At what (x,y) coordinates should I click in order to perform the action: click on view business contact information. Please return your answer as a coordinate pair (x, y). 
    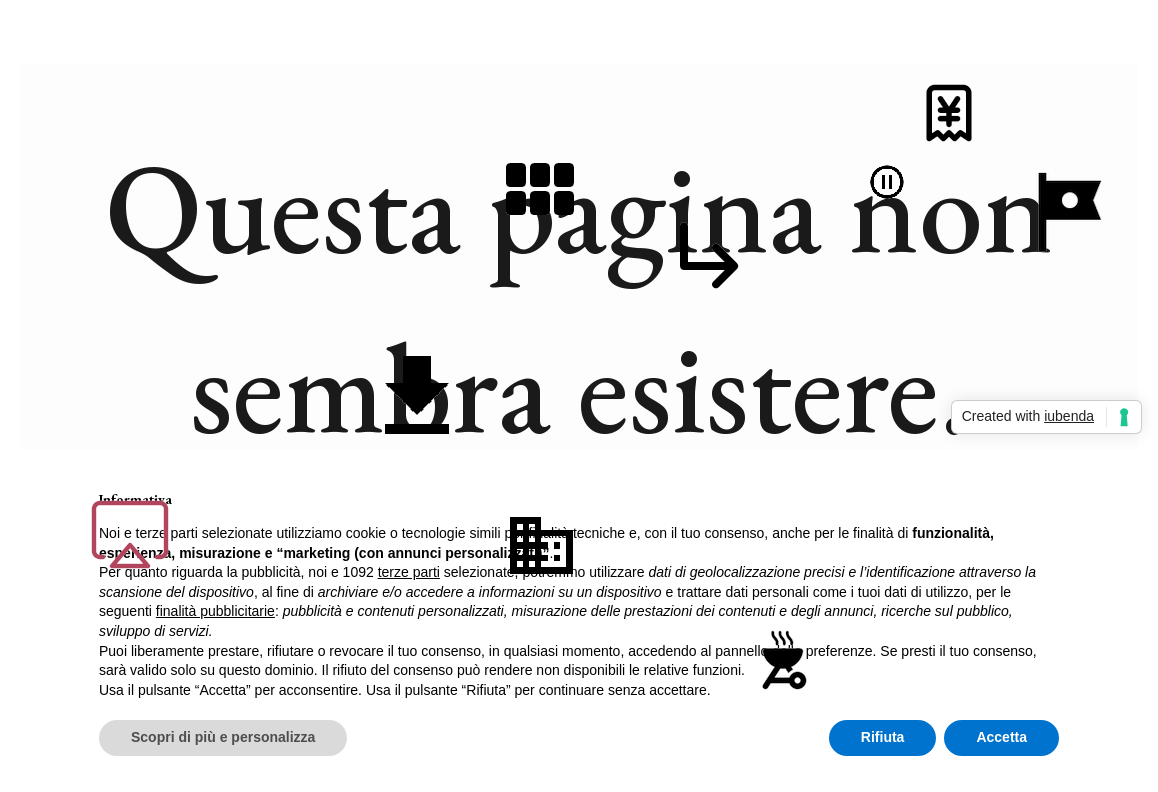
    Looking at the image, I should click on (541, 545).